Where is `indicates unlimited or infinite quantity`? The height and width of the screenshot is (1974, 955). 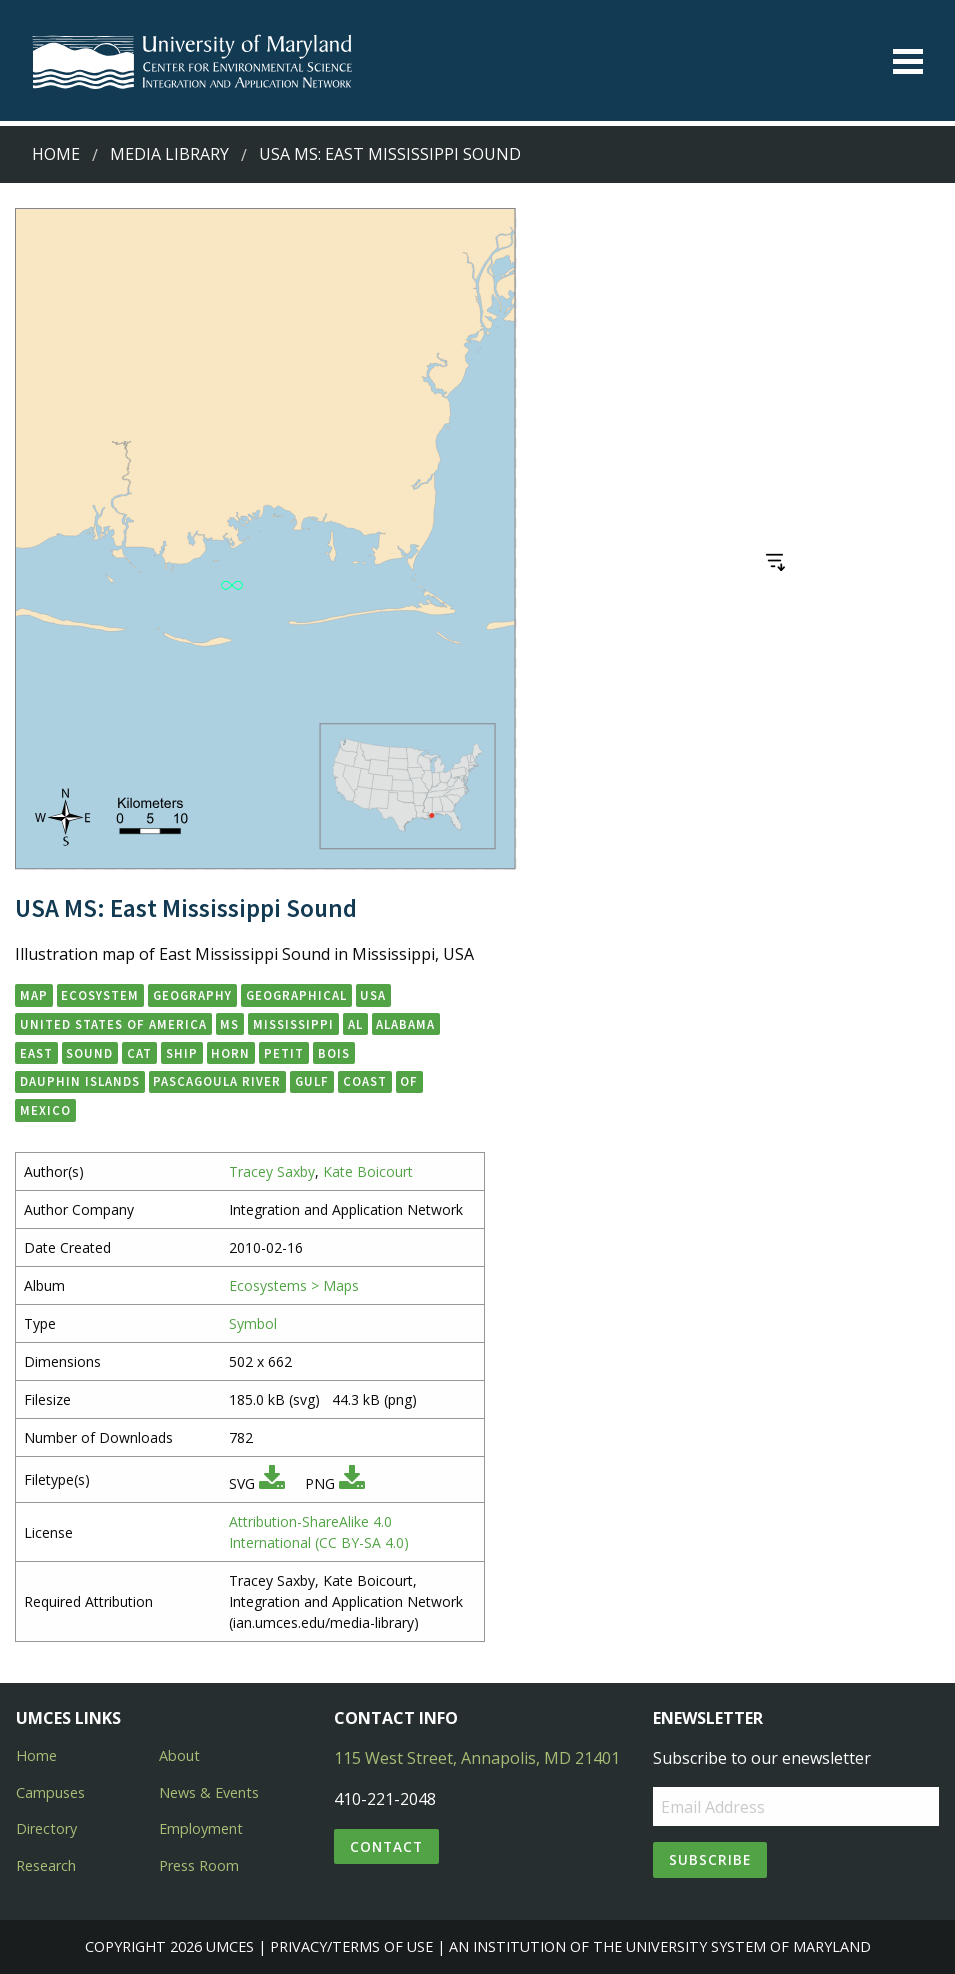 indicates unlimited or infinite quantity is located at coordinates (232, 585).